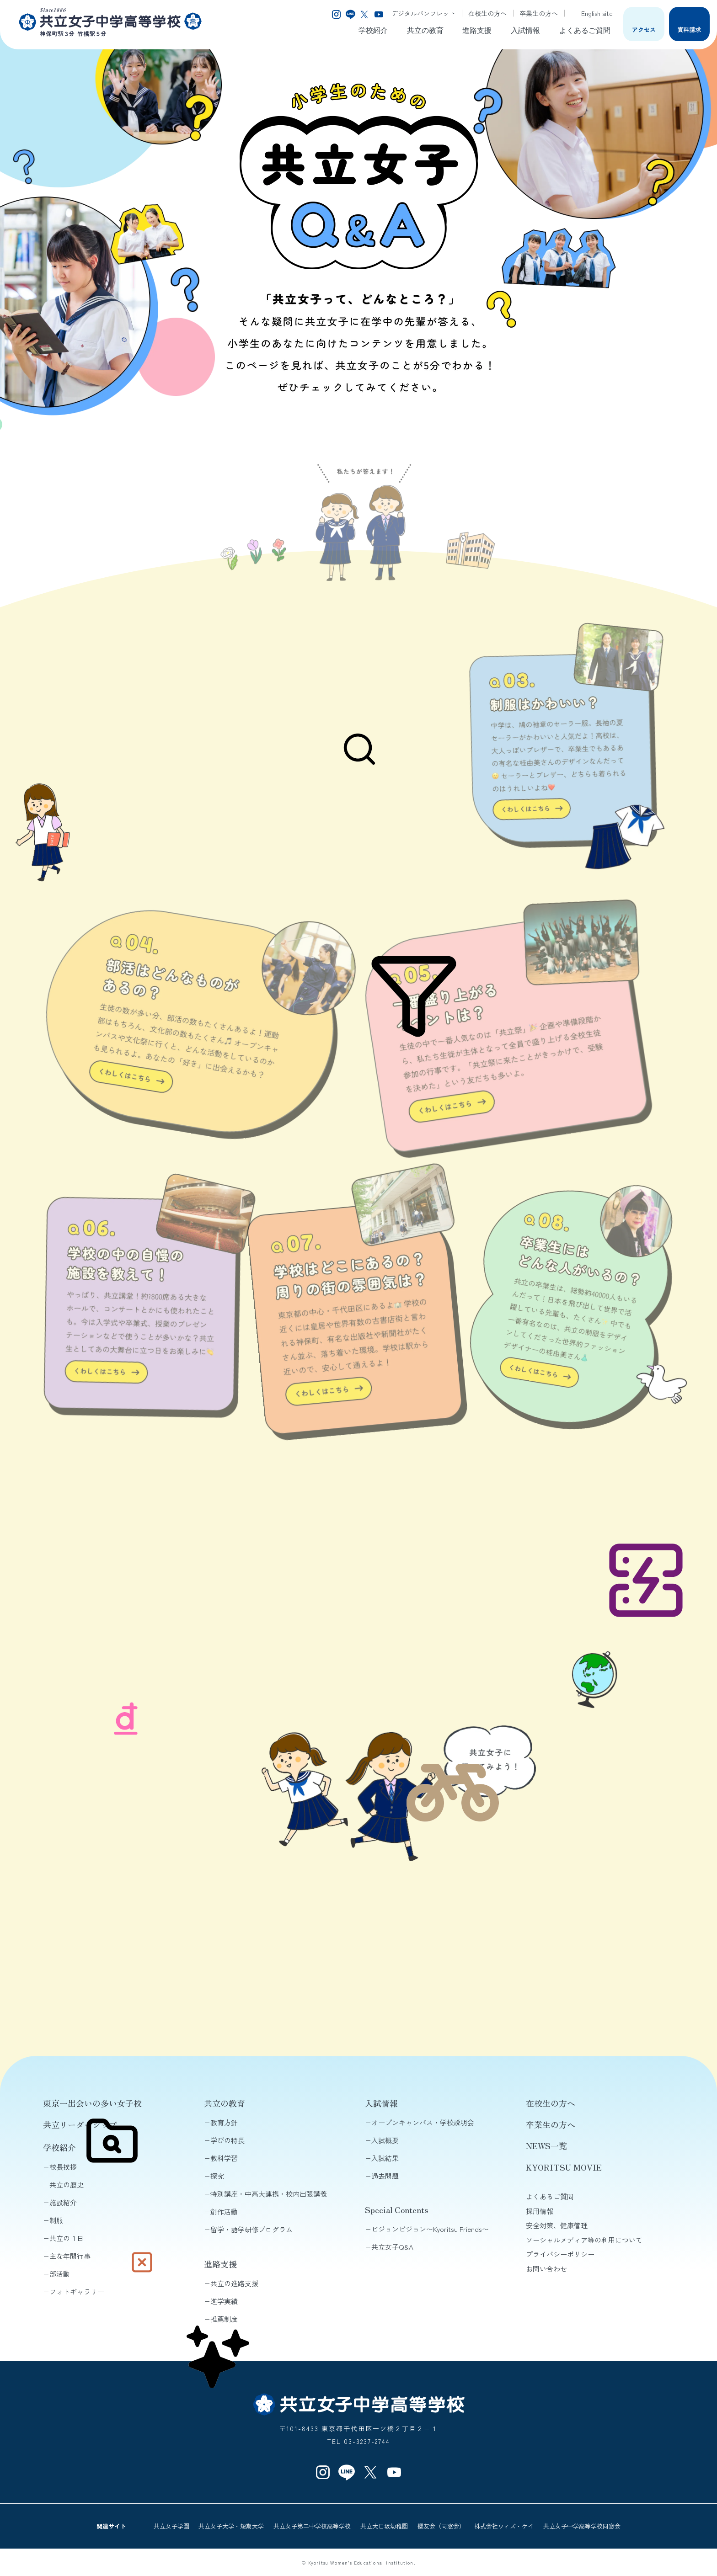 This screenshot has width=717, height=2576. What do you see at coordinates (112, 2142) in the screenshot?
I see `search within a folder` at bounding box center [112, 2142].